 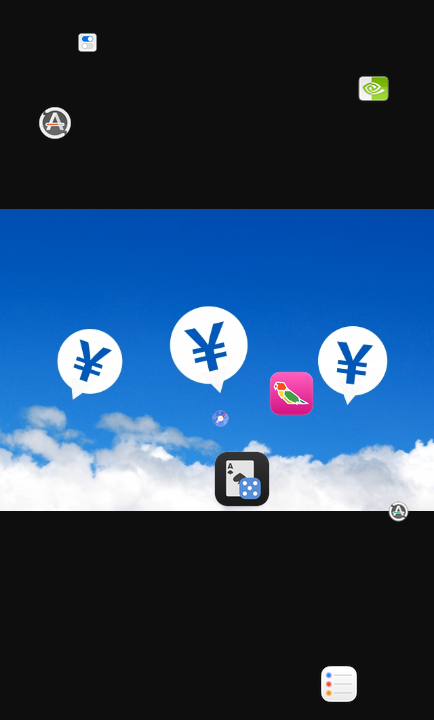 I want to click on open the software updater application, so click(x=55, y=123).